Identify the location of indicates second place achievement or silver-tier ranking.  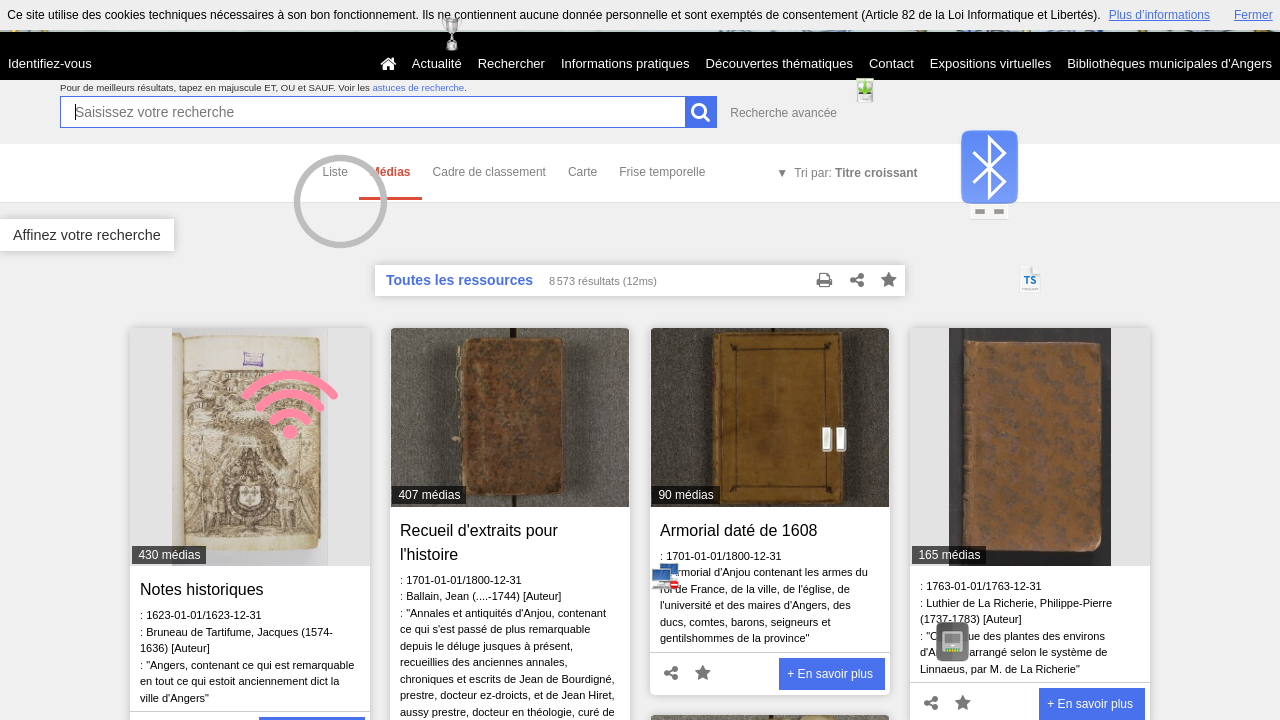
(453, 34).